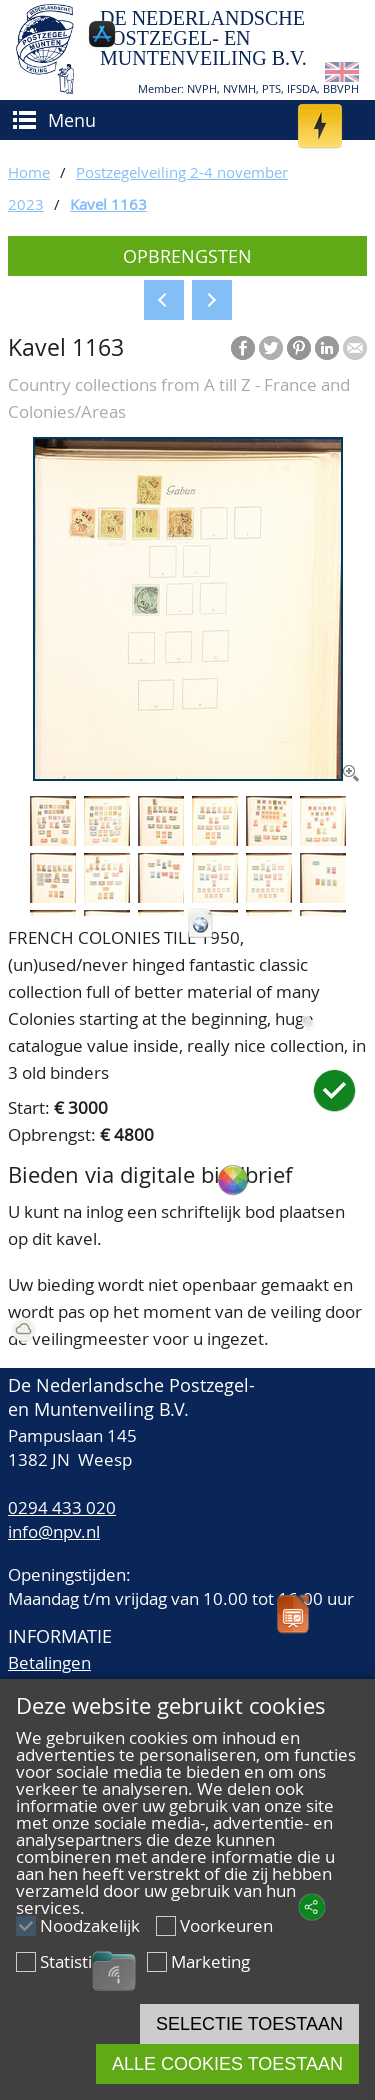 This screenshot has height=2100, width=375. I want to click on access power and battery settings, so click(320, 126).